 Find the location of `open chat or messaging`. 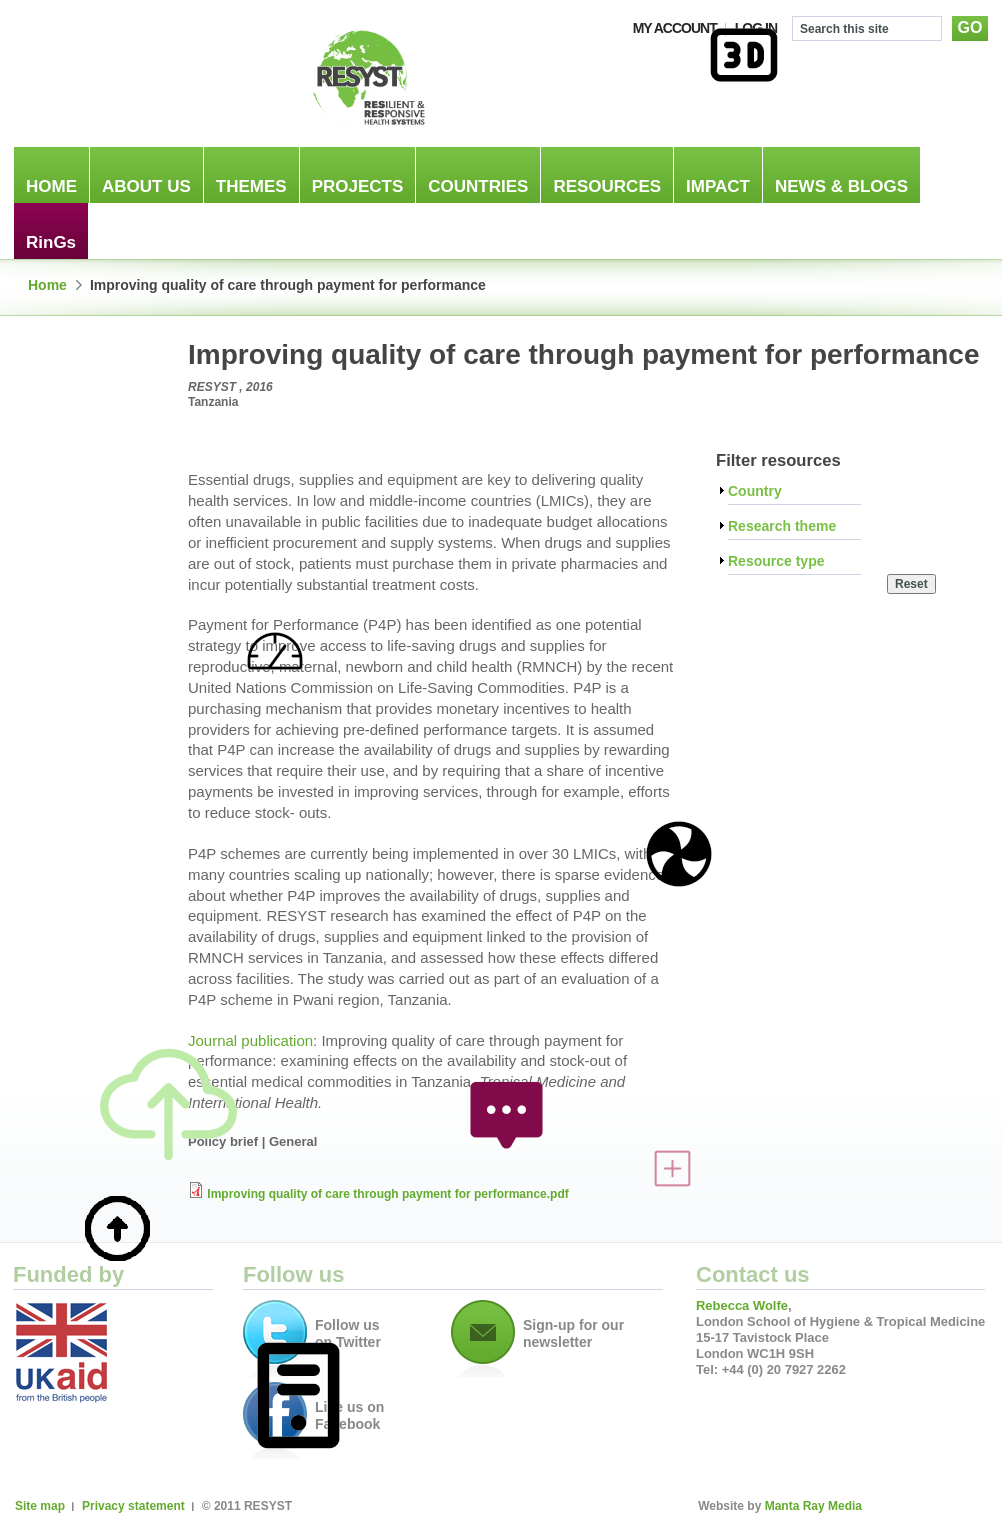

open chat or messaging is located at coordinates (506, 1112).